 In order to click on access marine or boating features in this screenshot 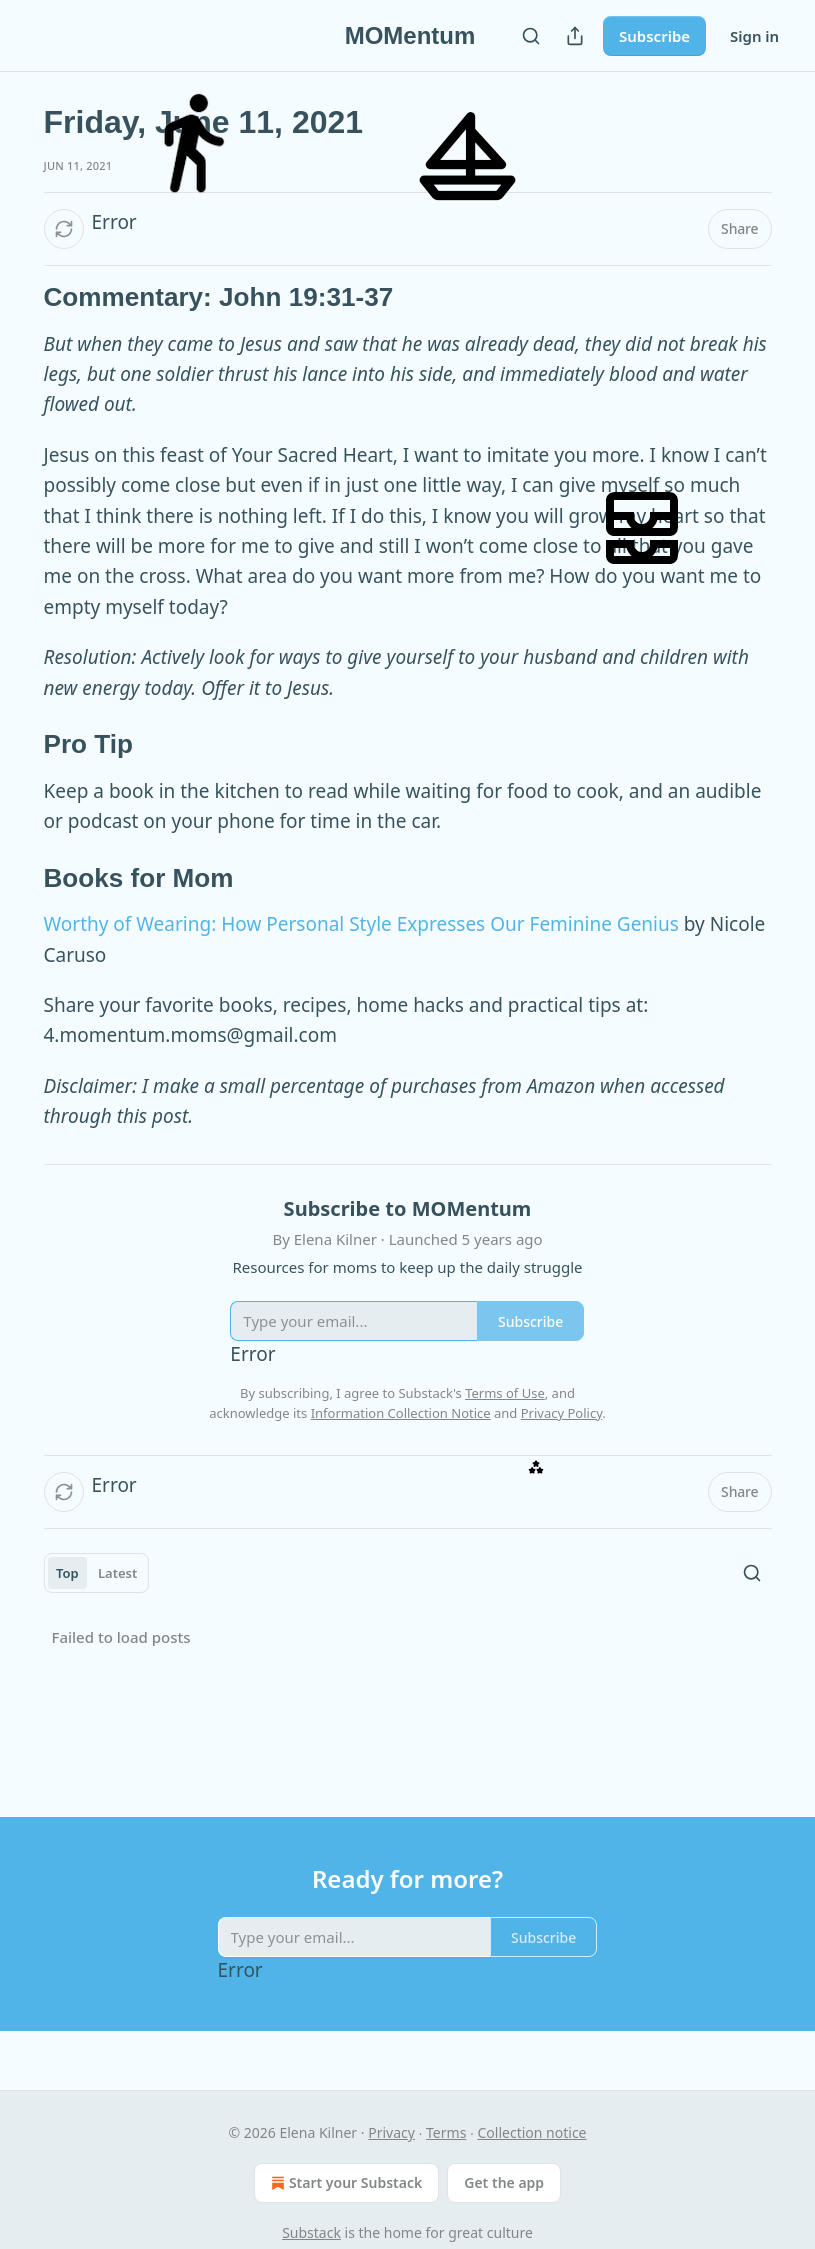, I will do `click(467, 161)`.